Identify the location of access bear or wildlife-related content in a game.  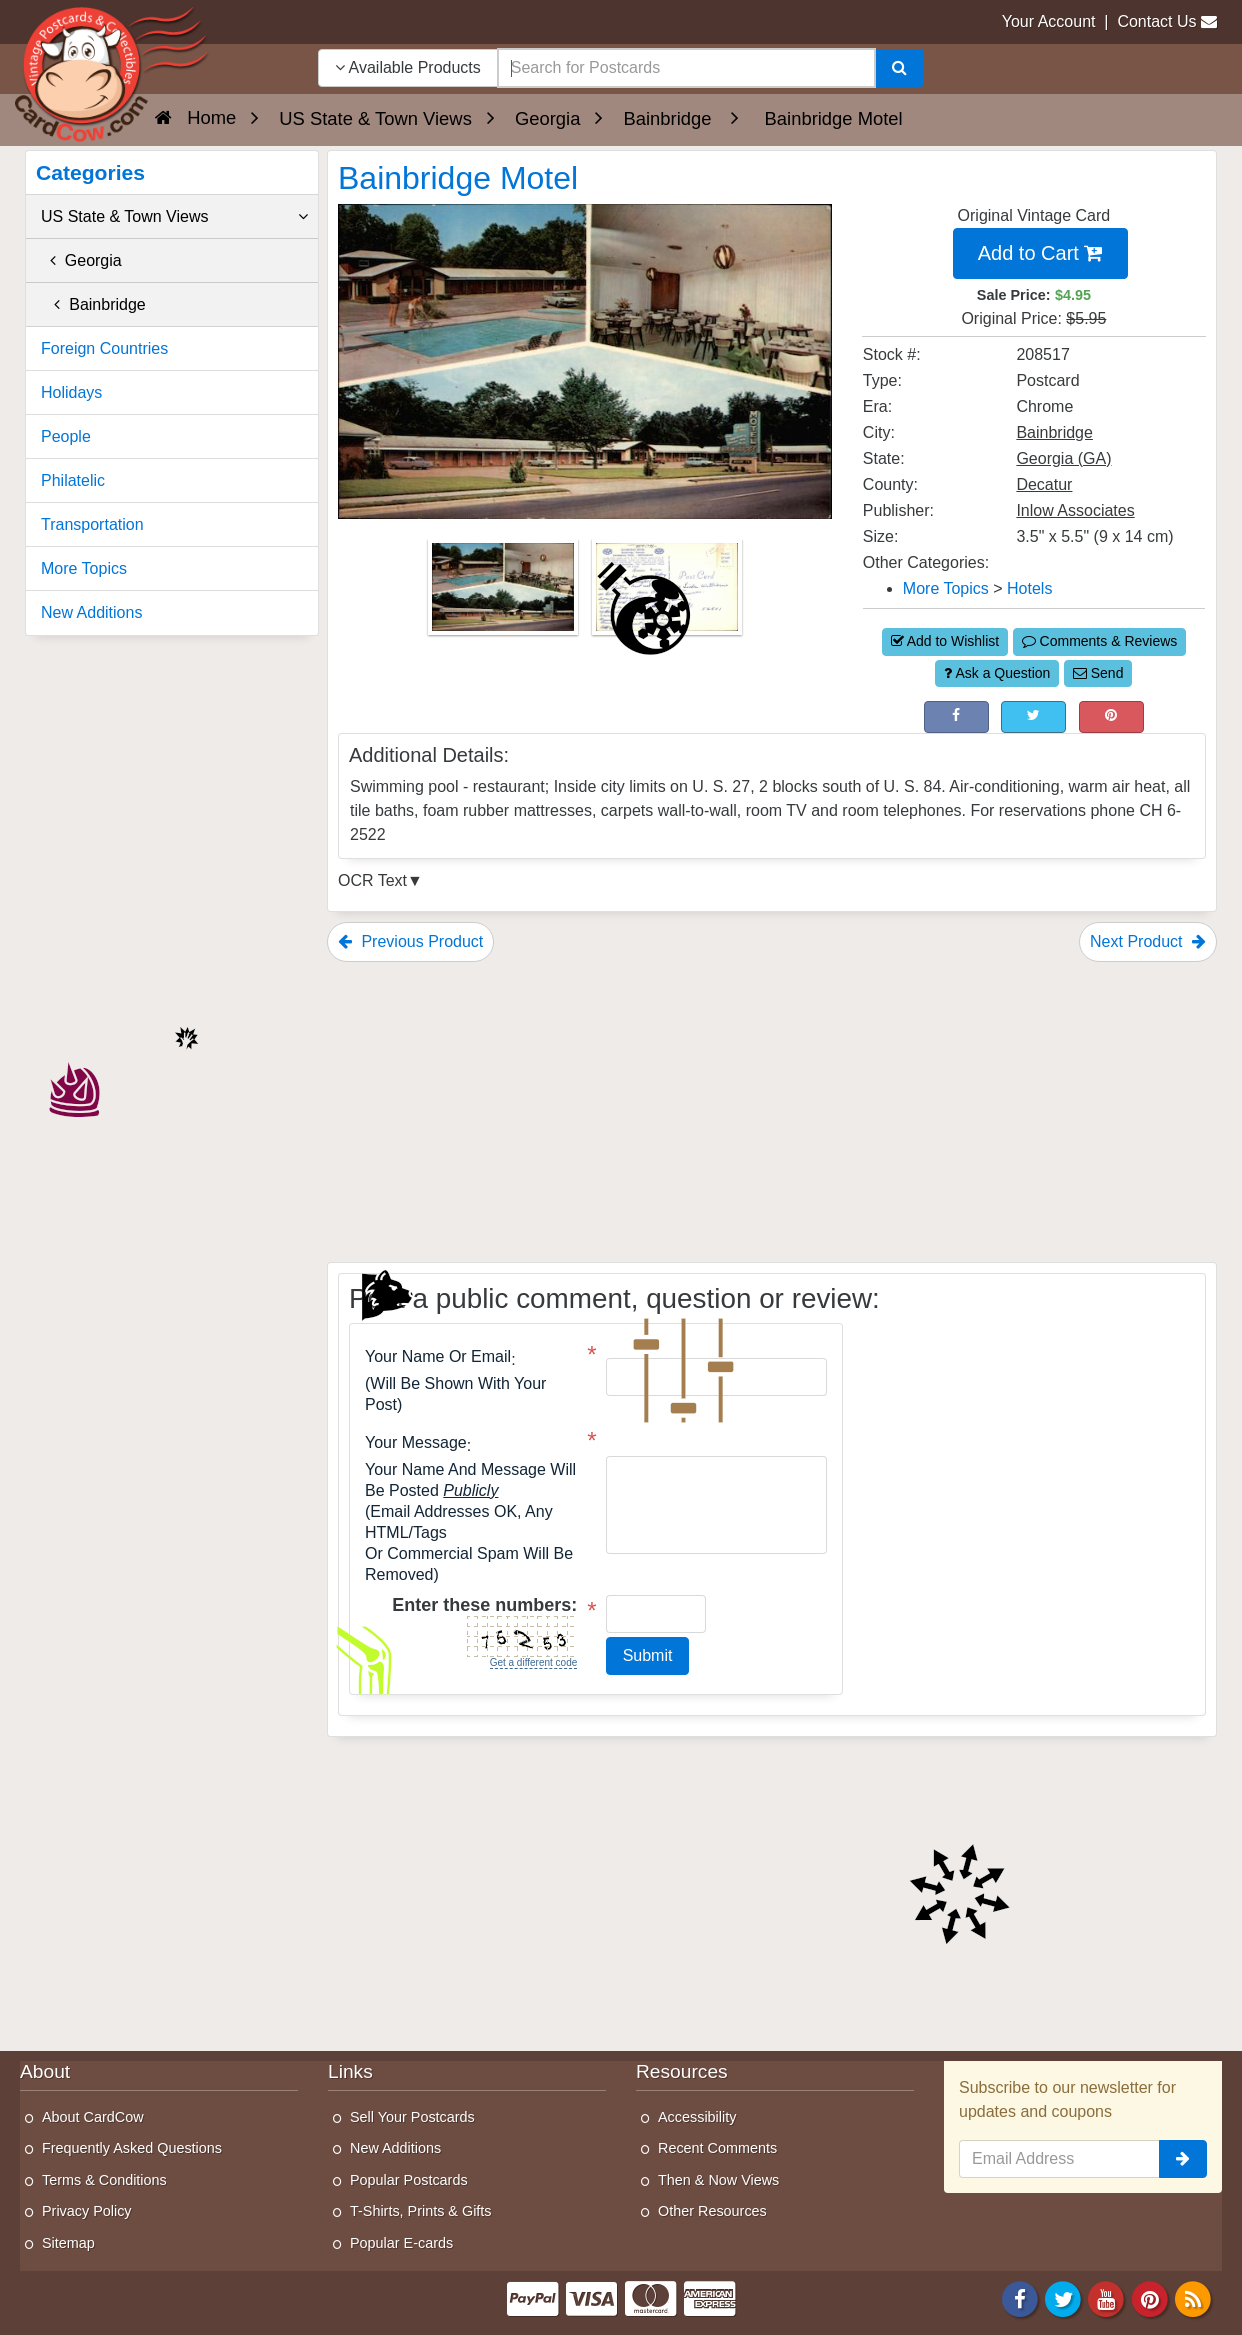
(389, 1295).